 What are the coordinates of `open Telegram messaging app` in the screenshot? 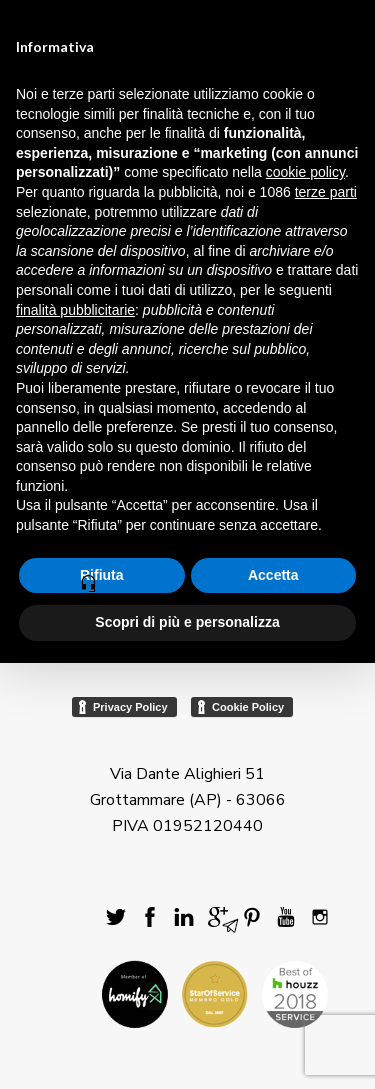 It's located at (231, 926).